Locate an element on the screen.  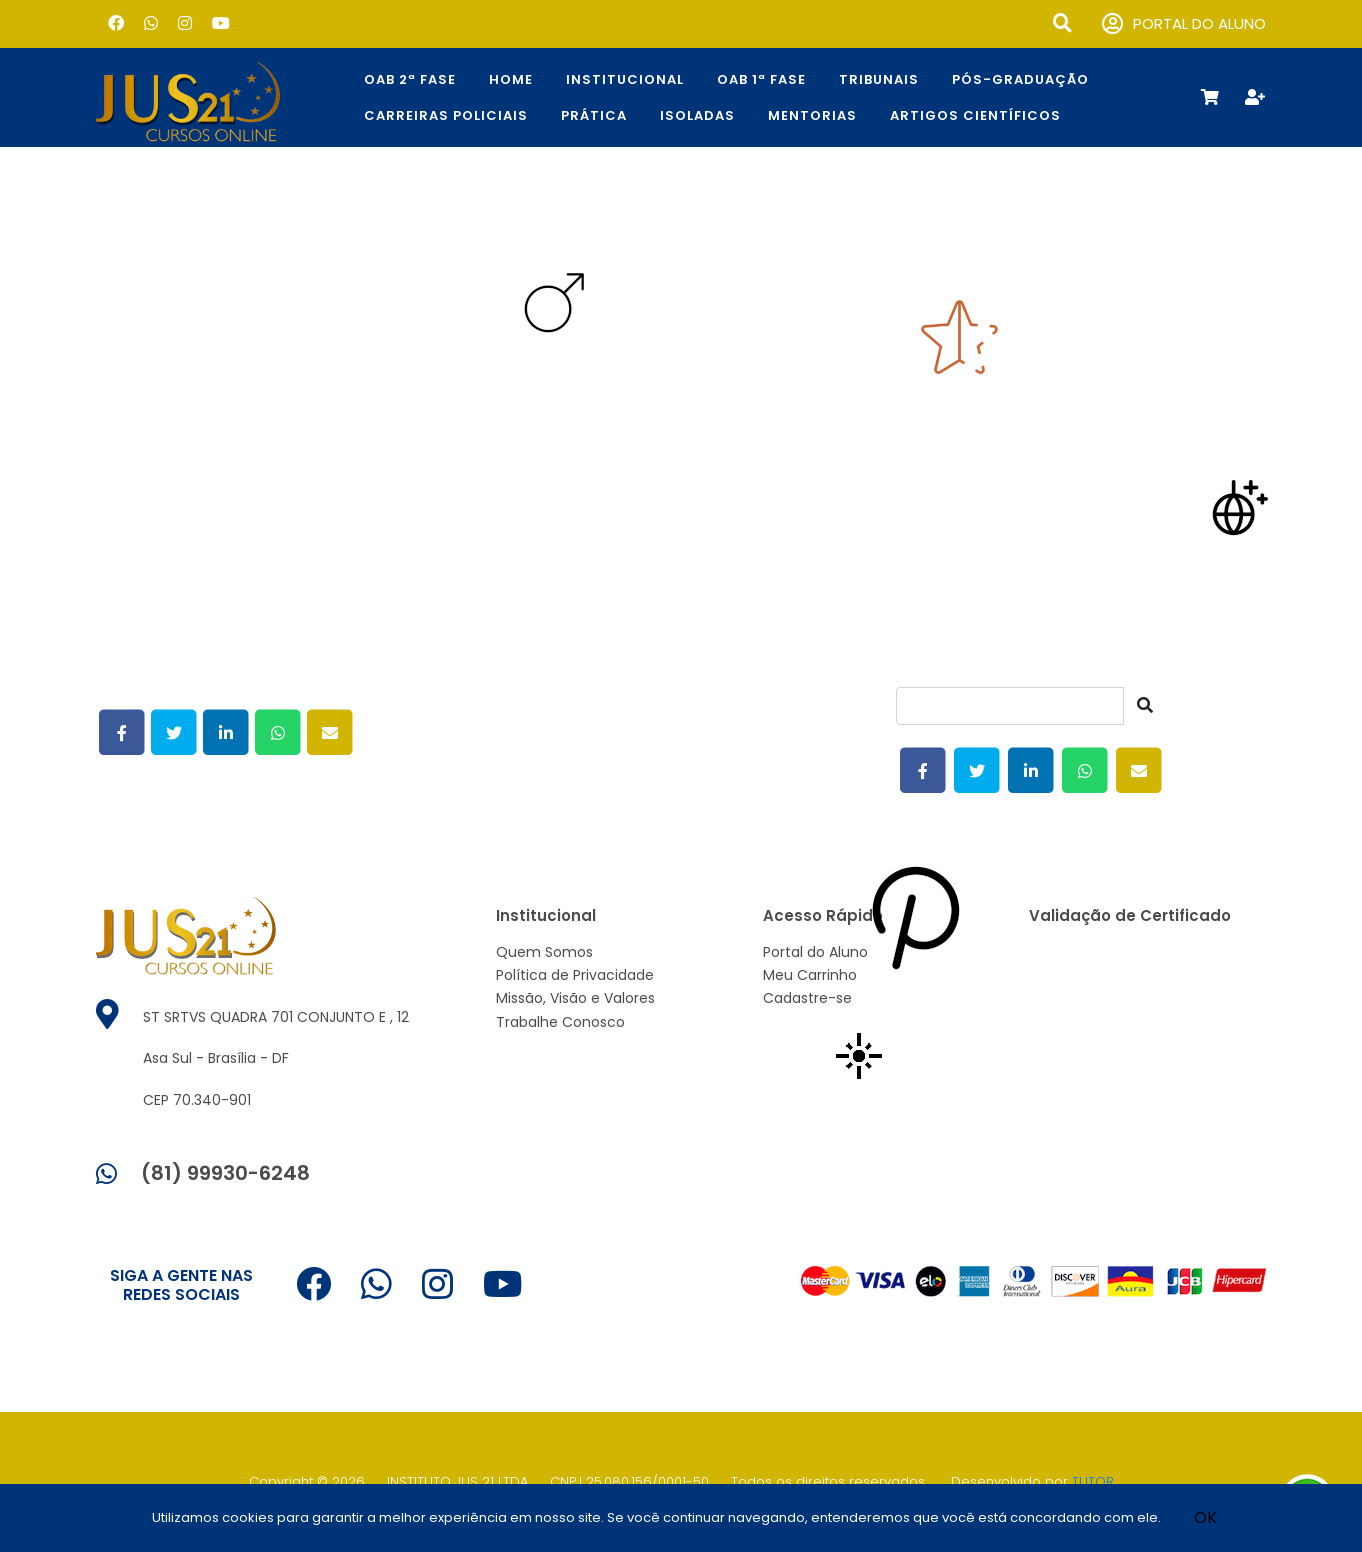
add a lens flare effect to an image is located at coordinates (859, 1056).